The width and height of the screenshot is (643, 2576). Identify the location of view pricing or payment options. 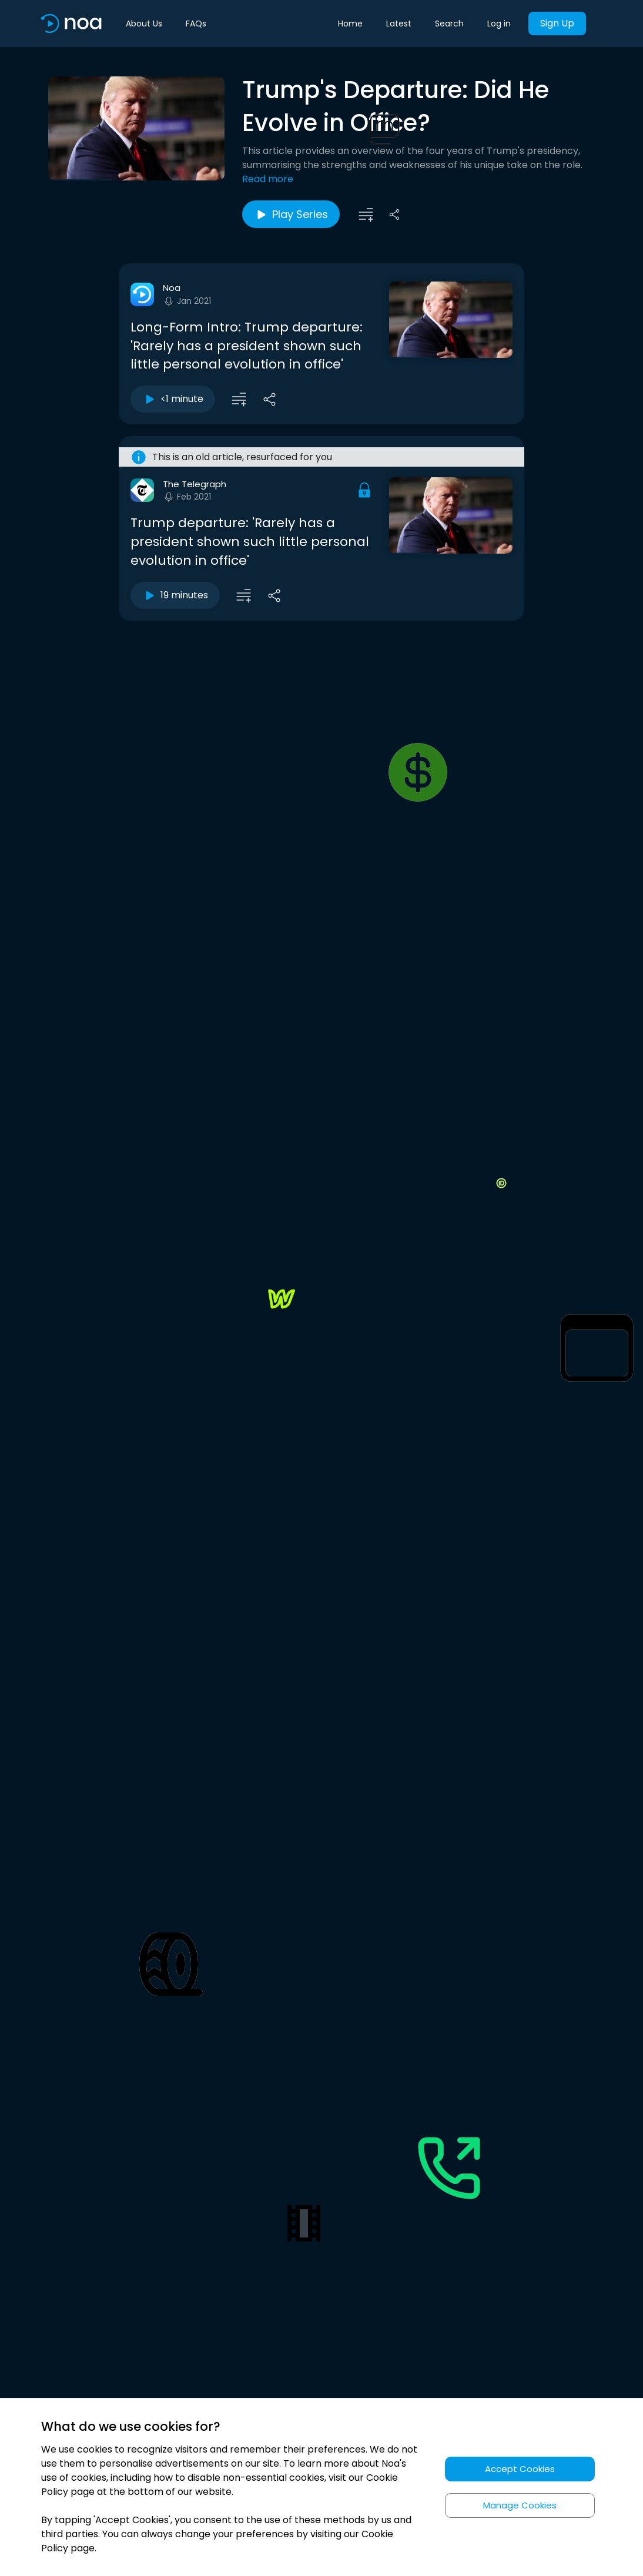
(418, 772).